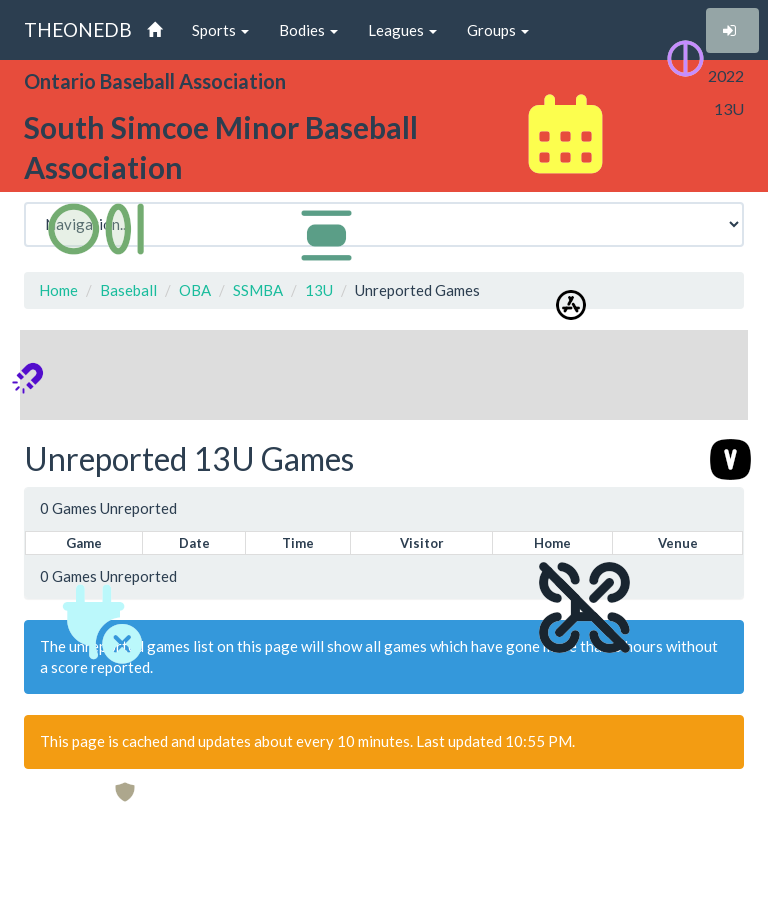 This screenshot has height=920, width=768. Describe the element at coordinates (98, 624) in the screenshot. I see `connection failed or unavailable` at that location.